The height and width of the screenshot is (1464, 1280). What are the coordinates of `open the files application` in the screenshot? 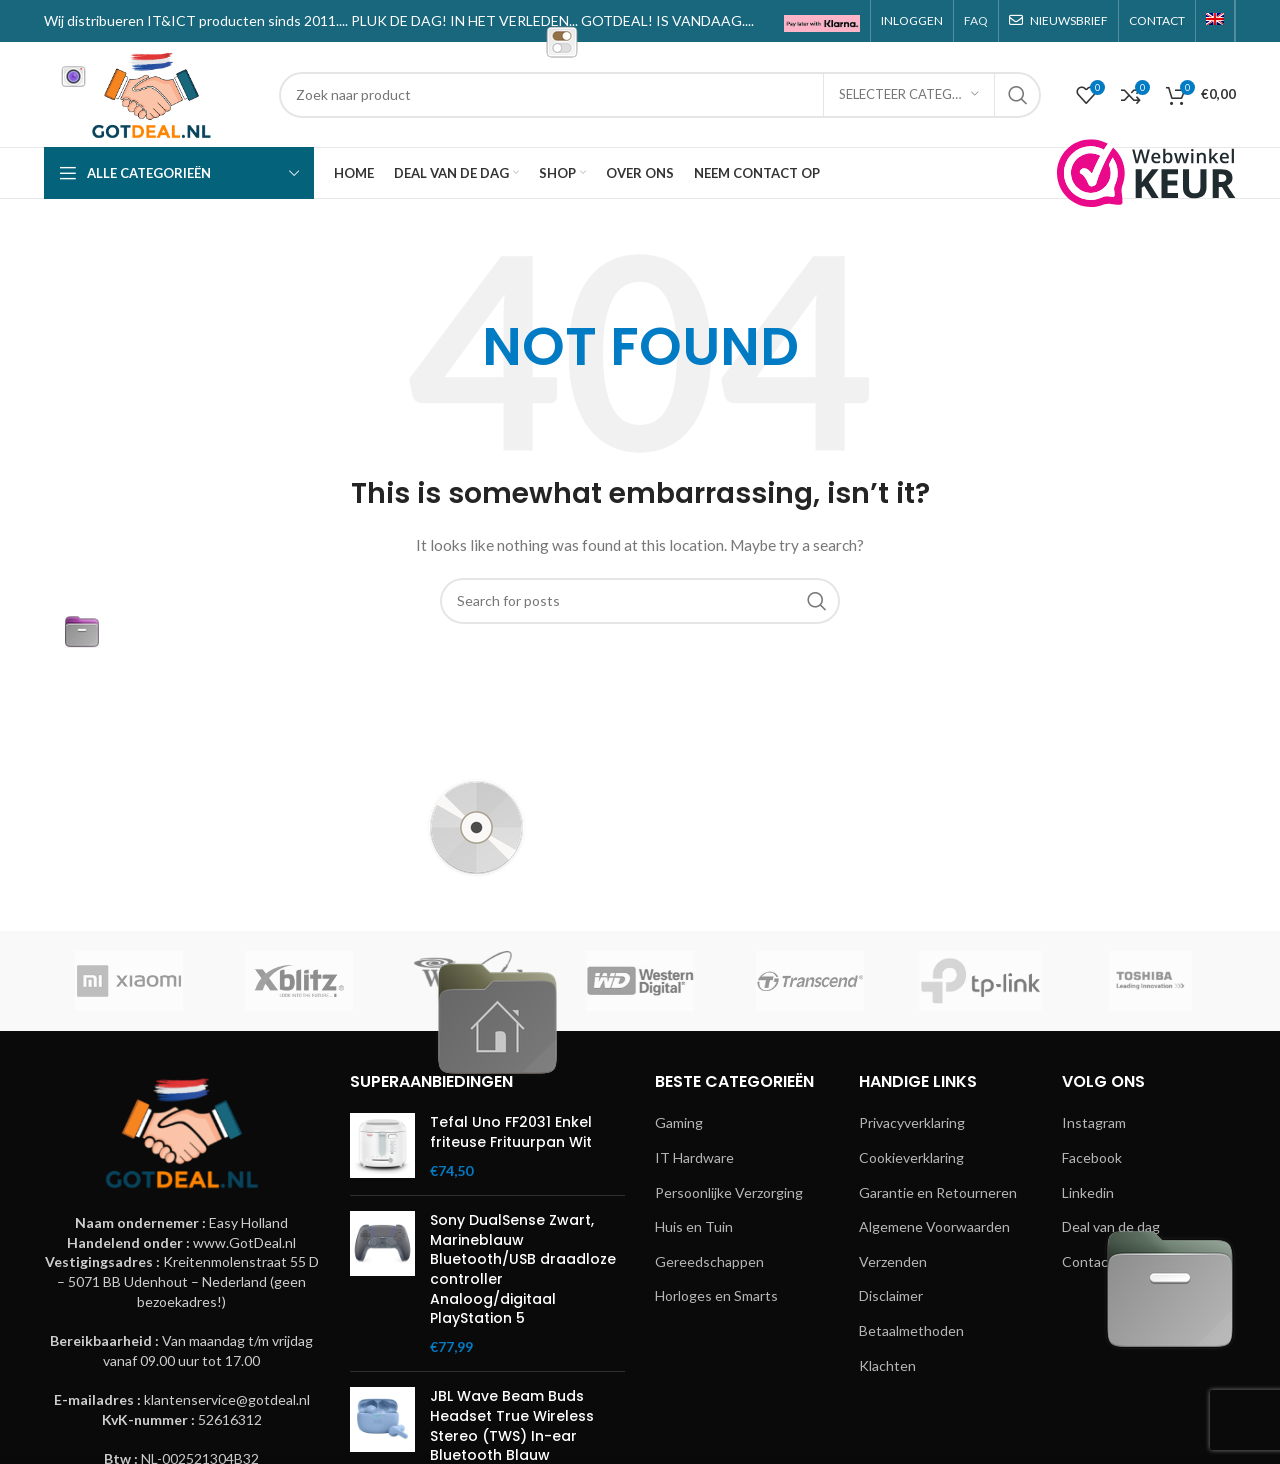 It's located at (1170, 1289).